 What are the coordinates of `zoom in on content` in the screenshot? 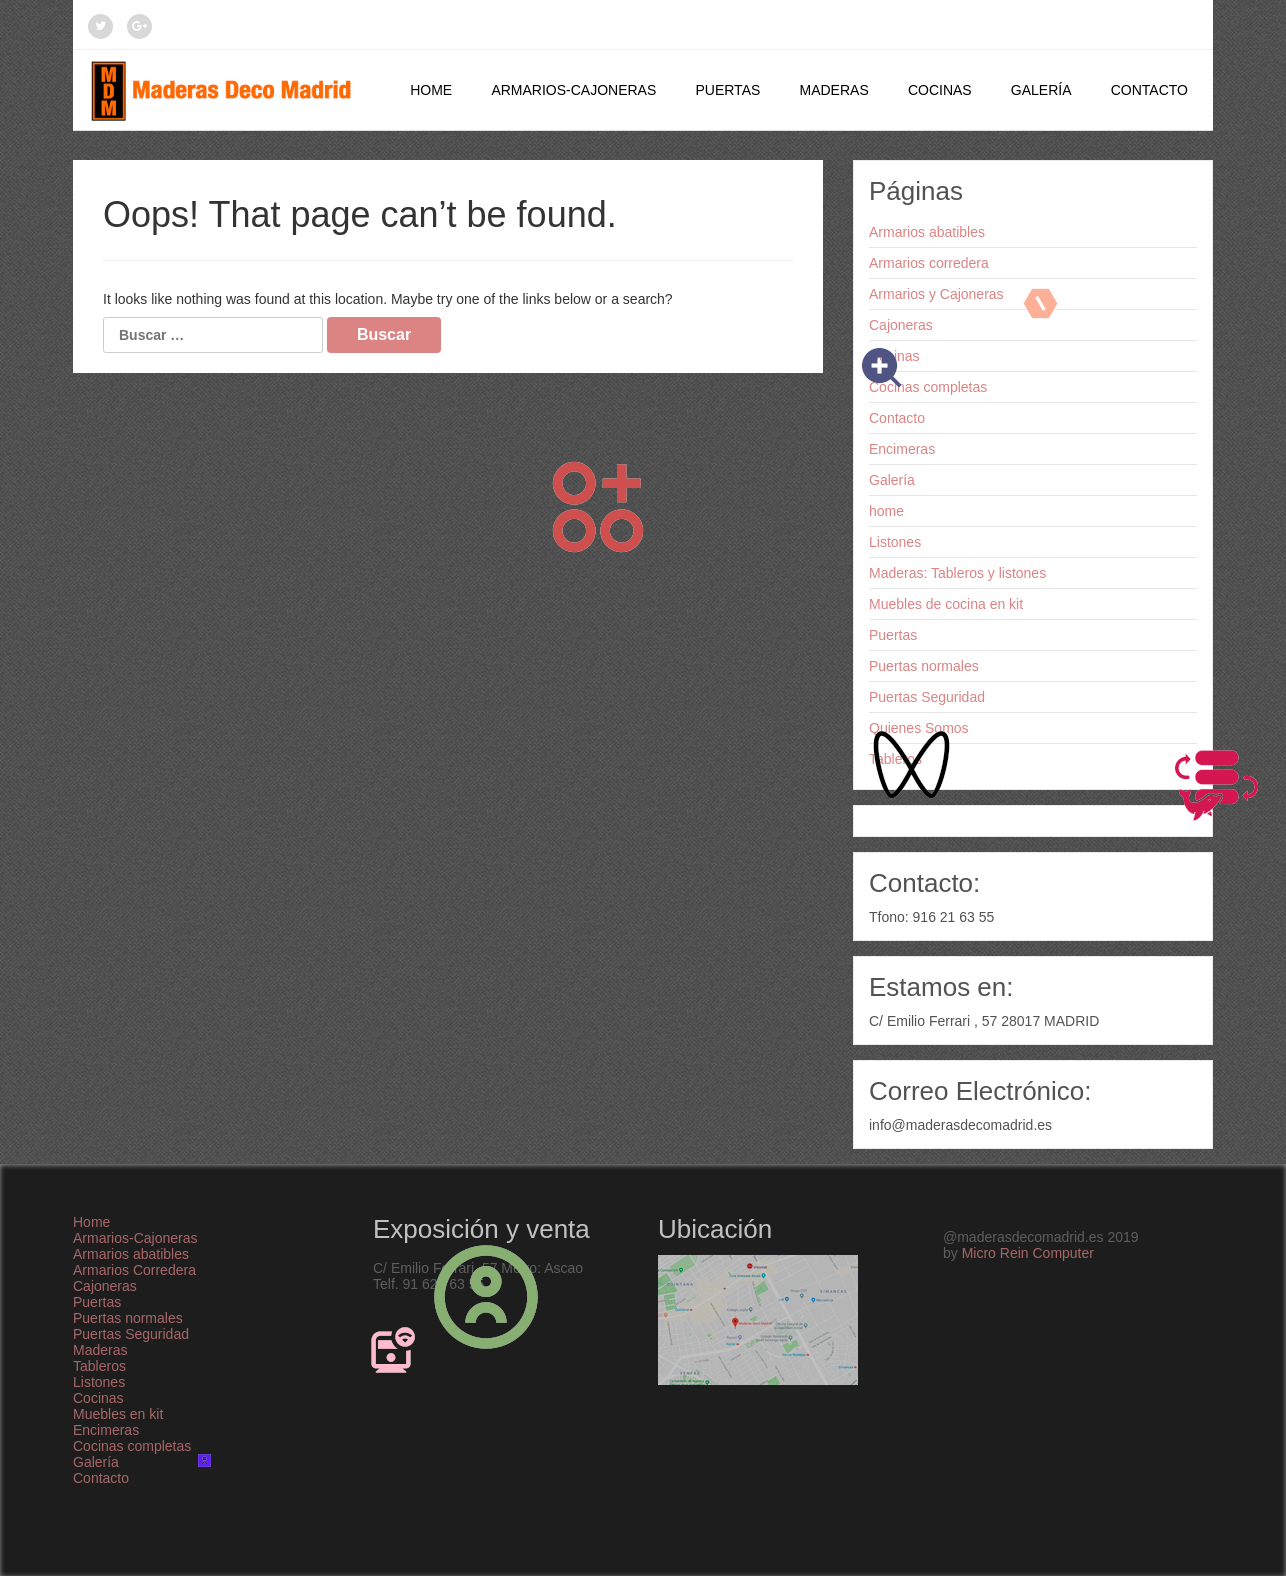 It's located at (881, 367).